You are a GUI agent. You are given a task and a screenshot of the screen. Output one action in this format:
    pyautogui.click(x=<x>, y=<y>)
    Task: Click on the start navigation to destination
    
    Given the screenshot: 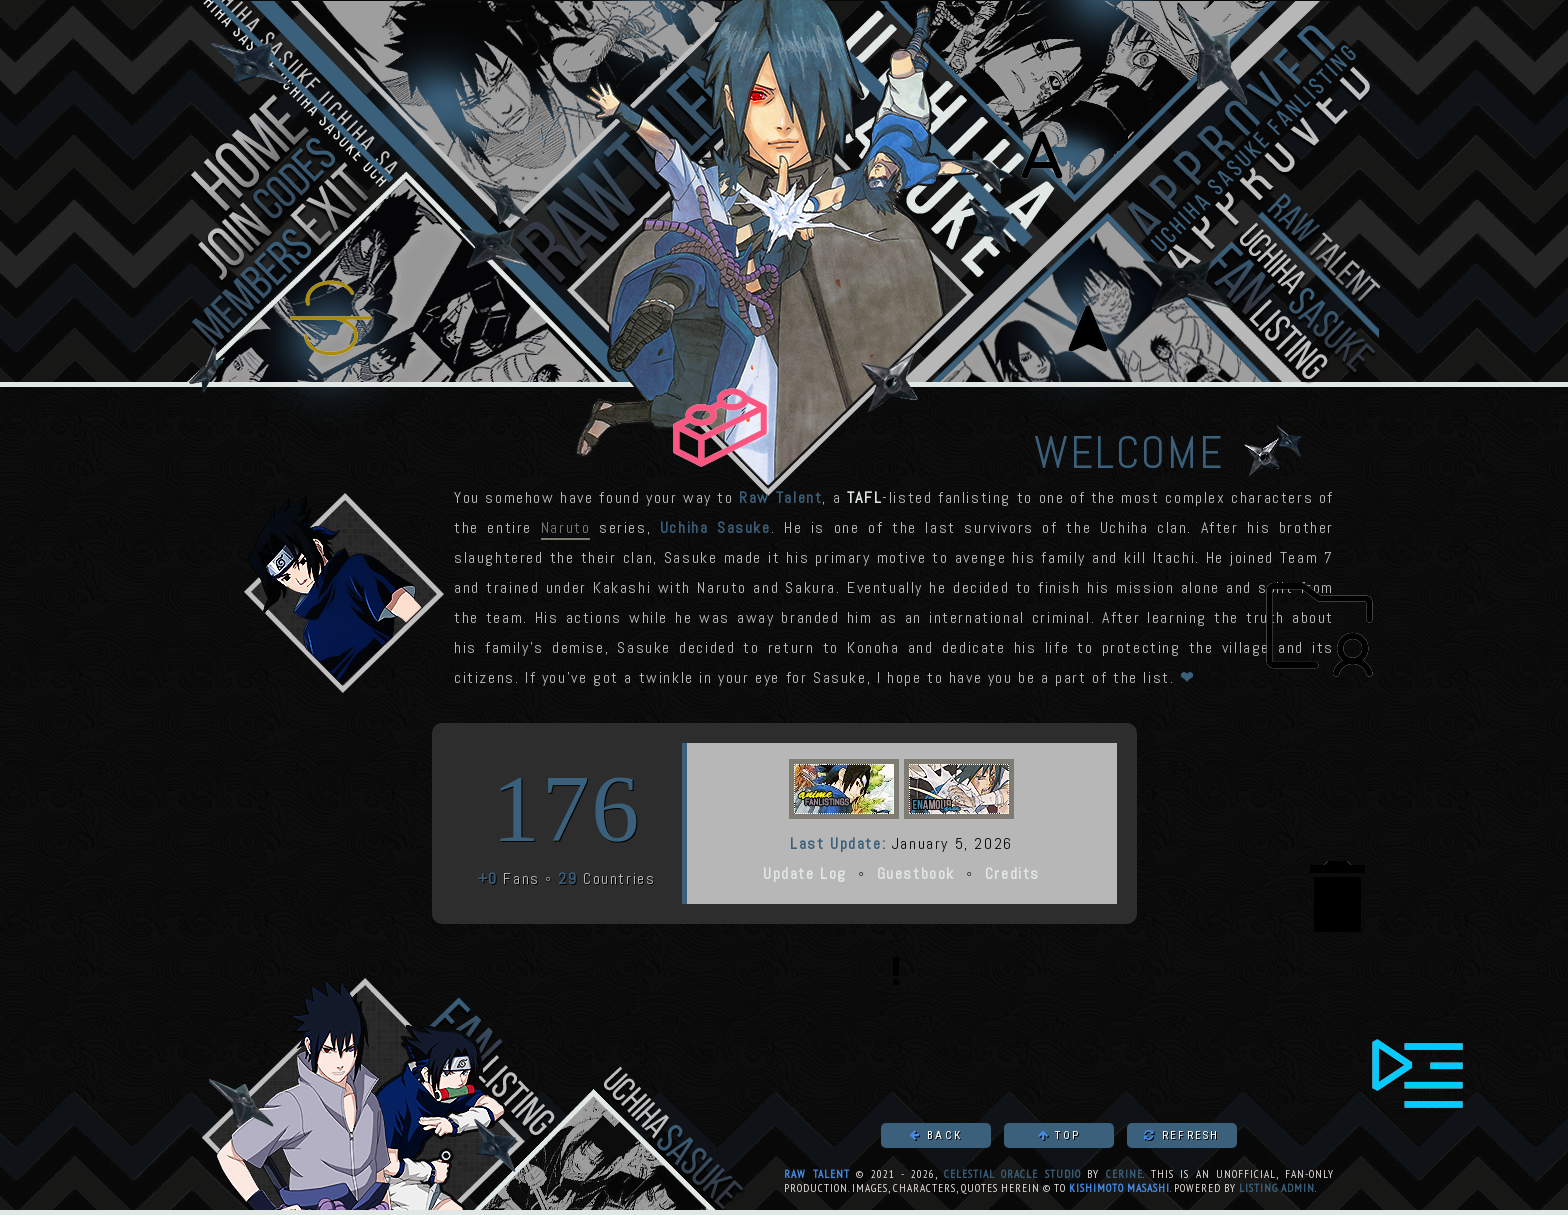 What is the action you would take?
    pyautogui.click(x=1088, y=328)
    